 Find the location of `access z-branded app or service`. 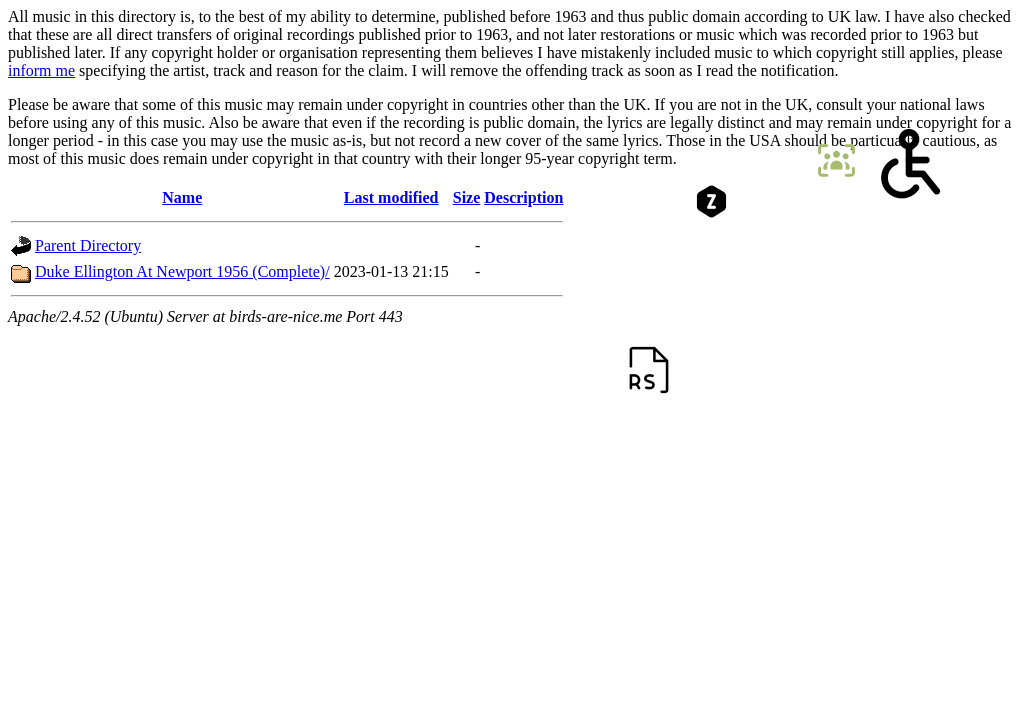

access z-branded app or service is located at coordinates (711, 201).